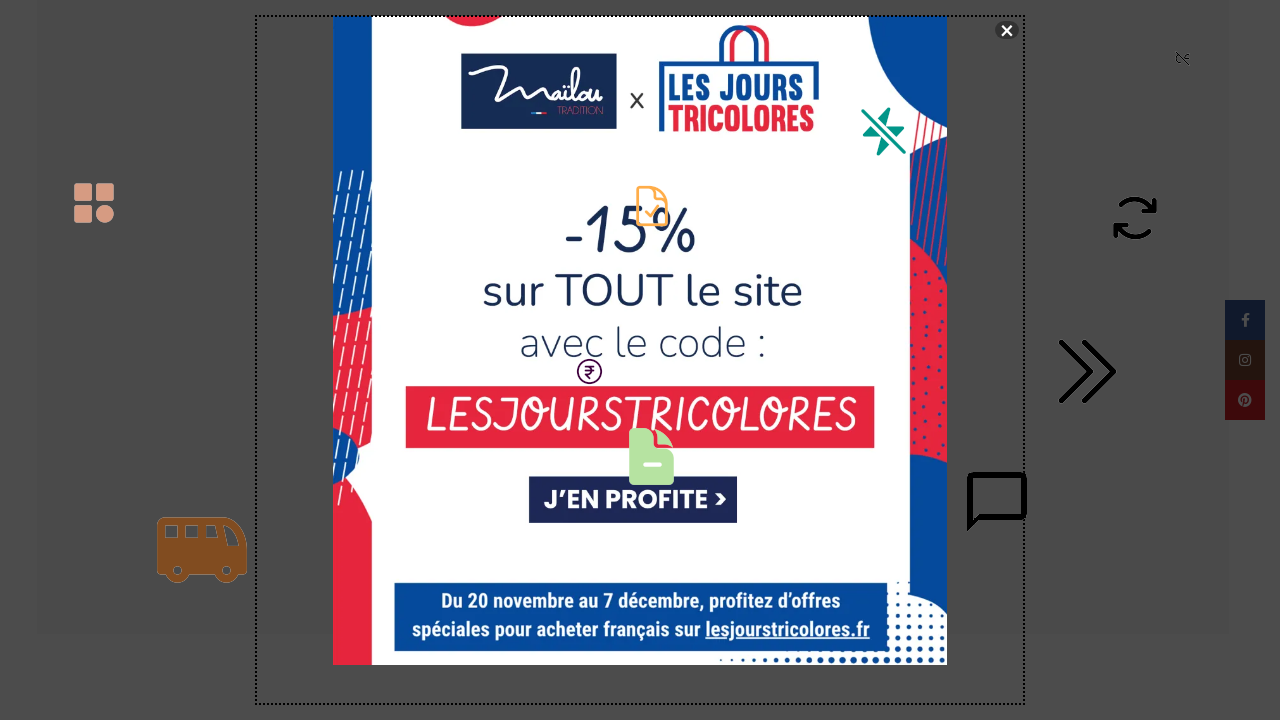  I want to click on remove content from a document, so click(651, 456).